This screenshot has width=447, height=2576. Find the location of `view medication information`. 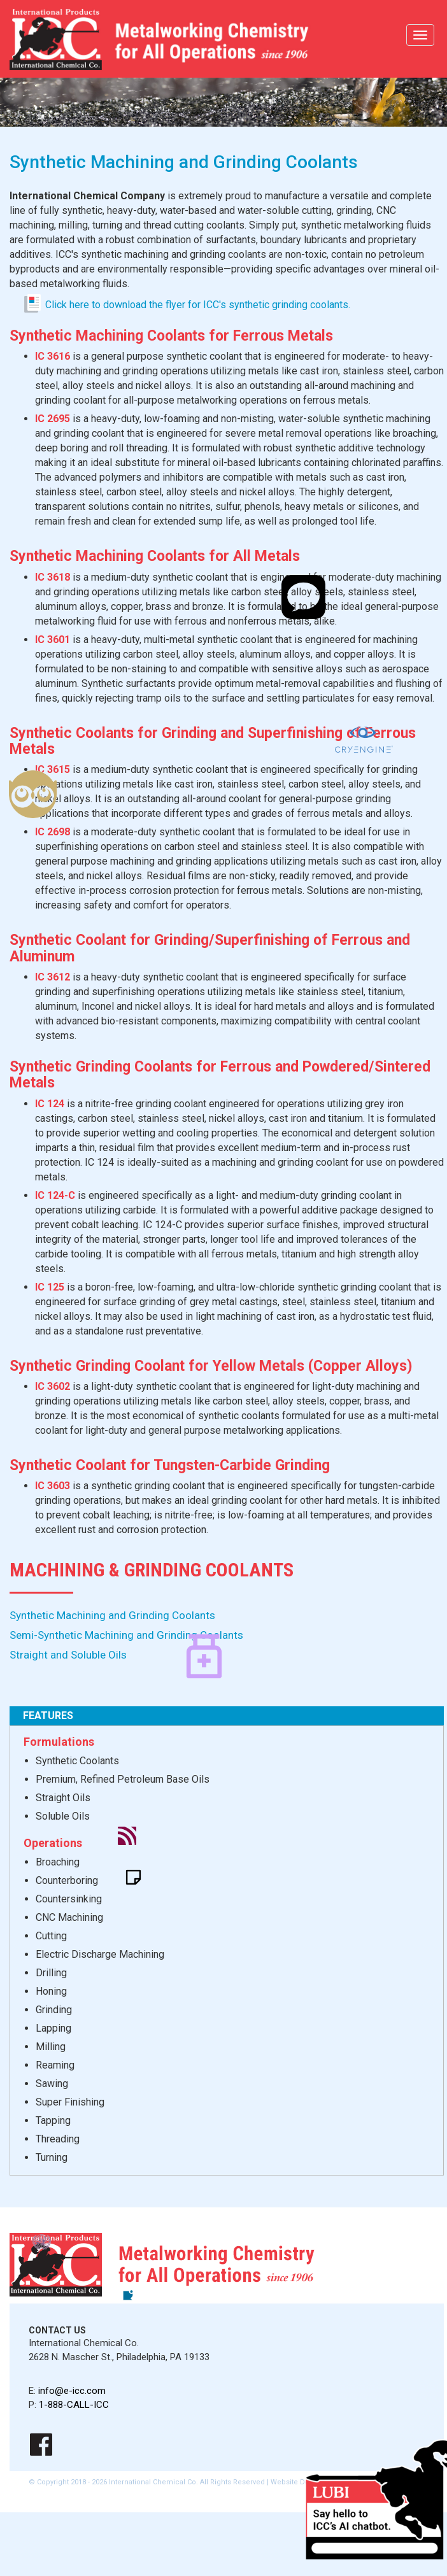

view medication information is located at coordinates (204, 1656).